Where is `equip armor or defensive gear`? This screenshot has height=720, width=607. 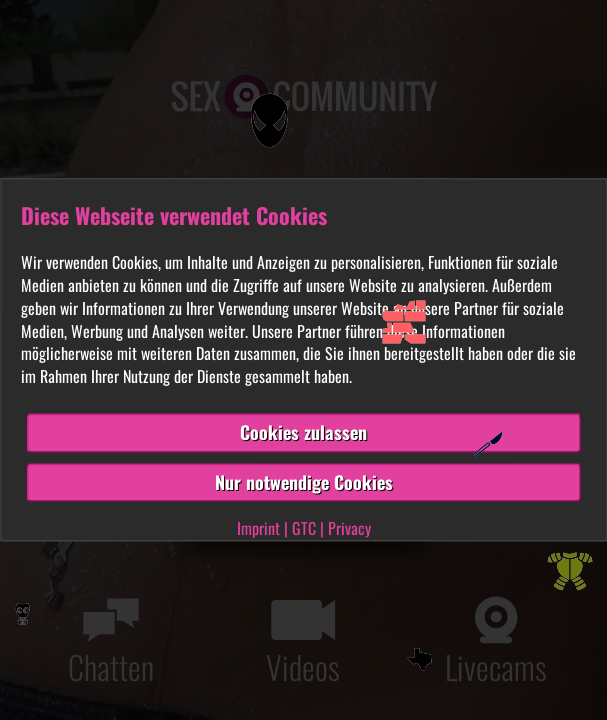 equip armor or defensive gear is located at coordinates (570, 570).